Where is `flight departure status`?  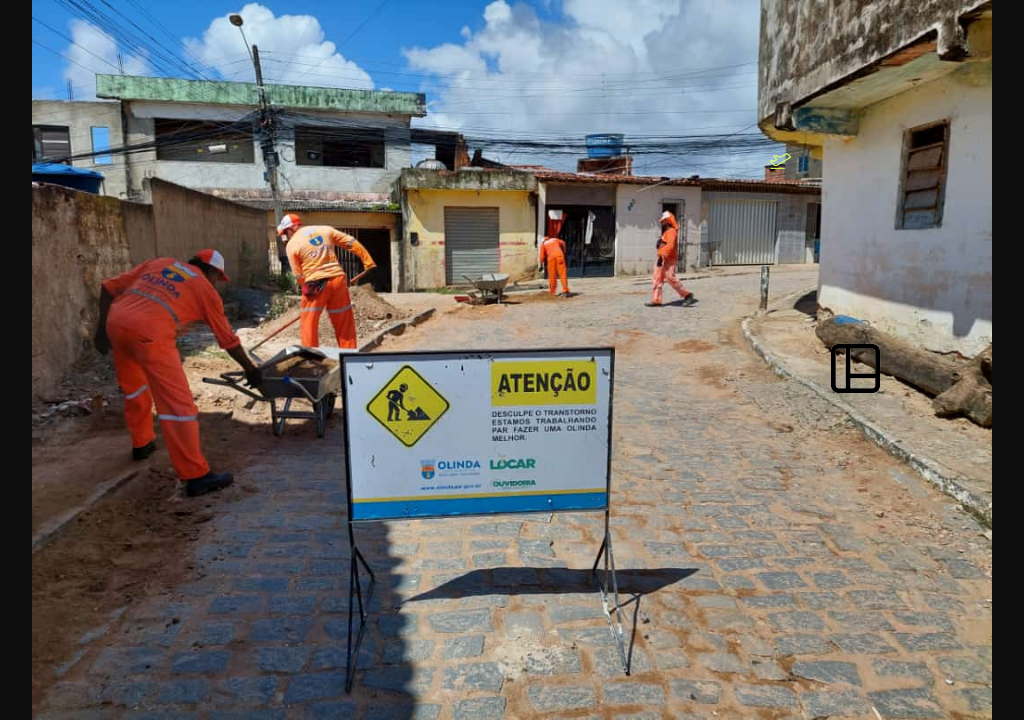 flight departure status is located at coordinates (780, 160).